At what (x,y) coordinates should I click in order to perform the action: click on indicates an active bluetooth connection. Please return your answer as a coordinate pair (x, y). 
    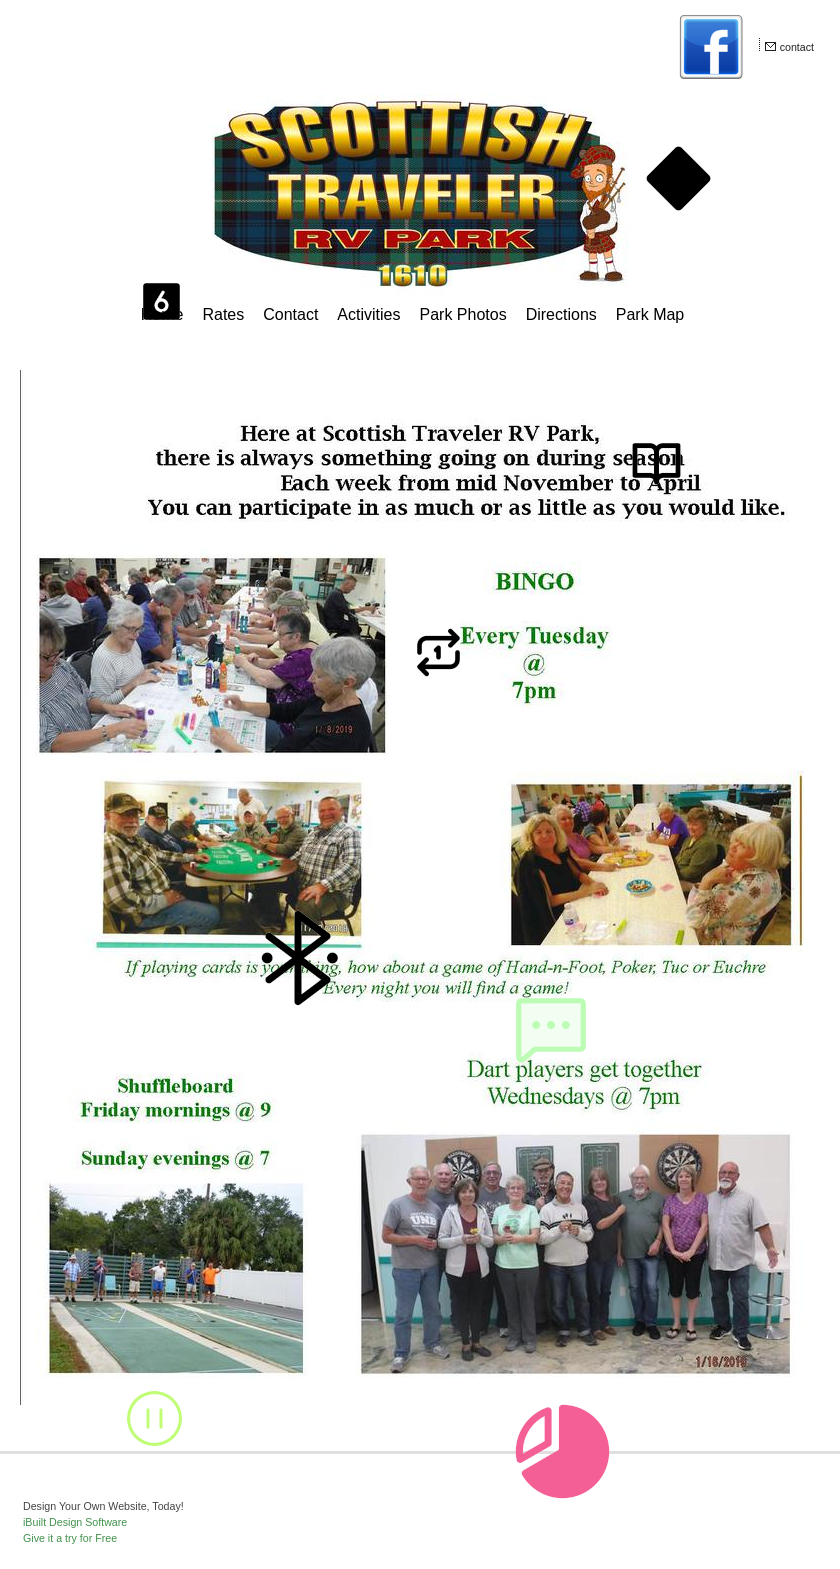
    Looking at the image, I should click on (298, 958).